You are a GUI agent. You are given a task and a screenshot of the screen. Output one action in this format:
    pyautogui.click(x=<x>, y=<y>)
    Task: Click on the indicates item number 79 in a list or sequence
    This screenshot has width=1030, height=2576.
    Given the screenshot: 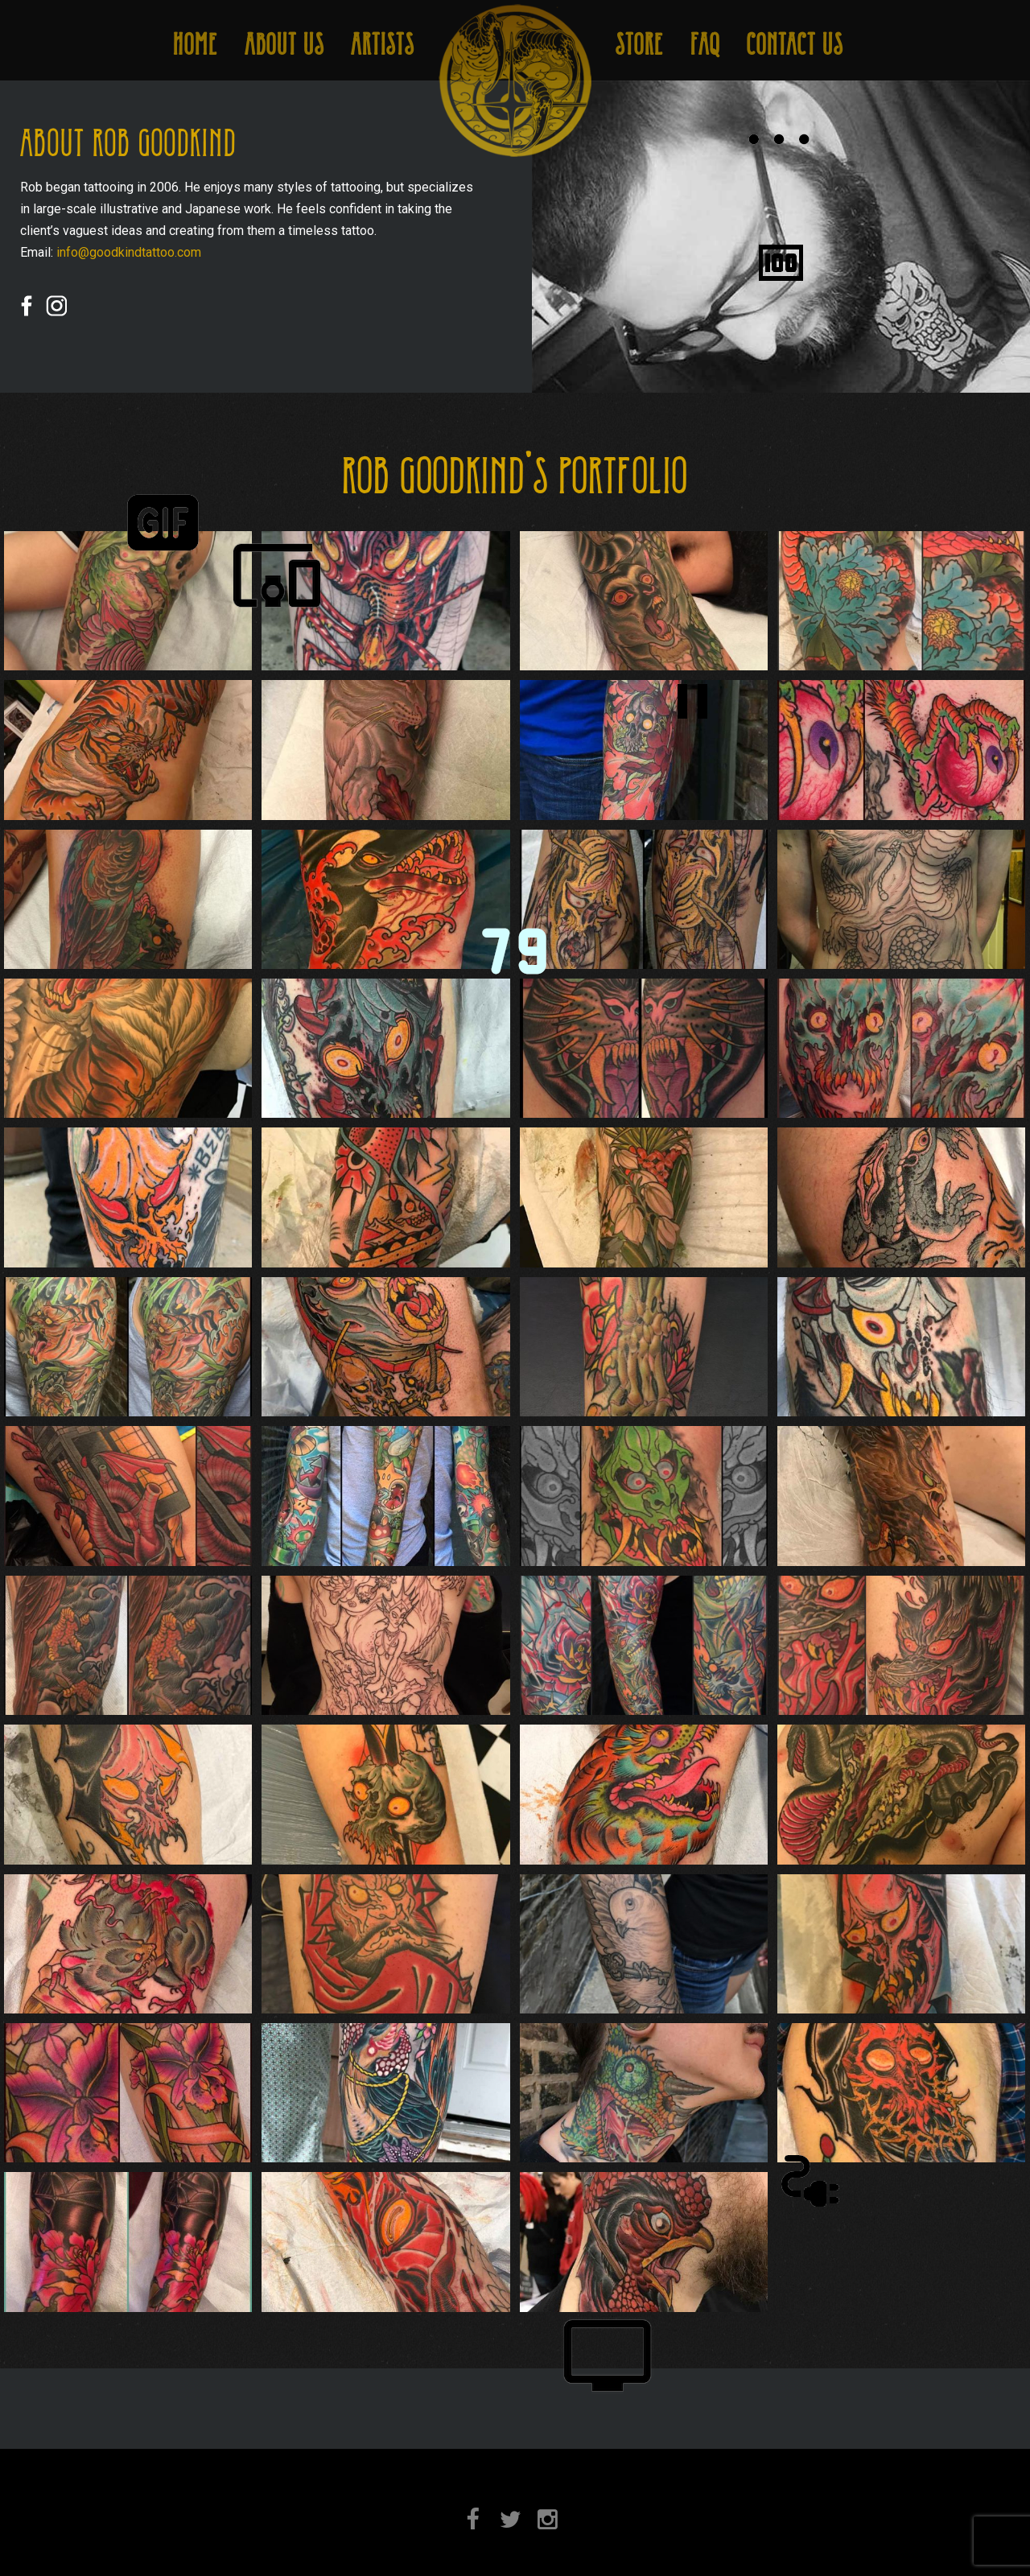 What is the action you would take?
    pyautogui.click(x=514, y=951)
    